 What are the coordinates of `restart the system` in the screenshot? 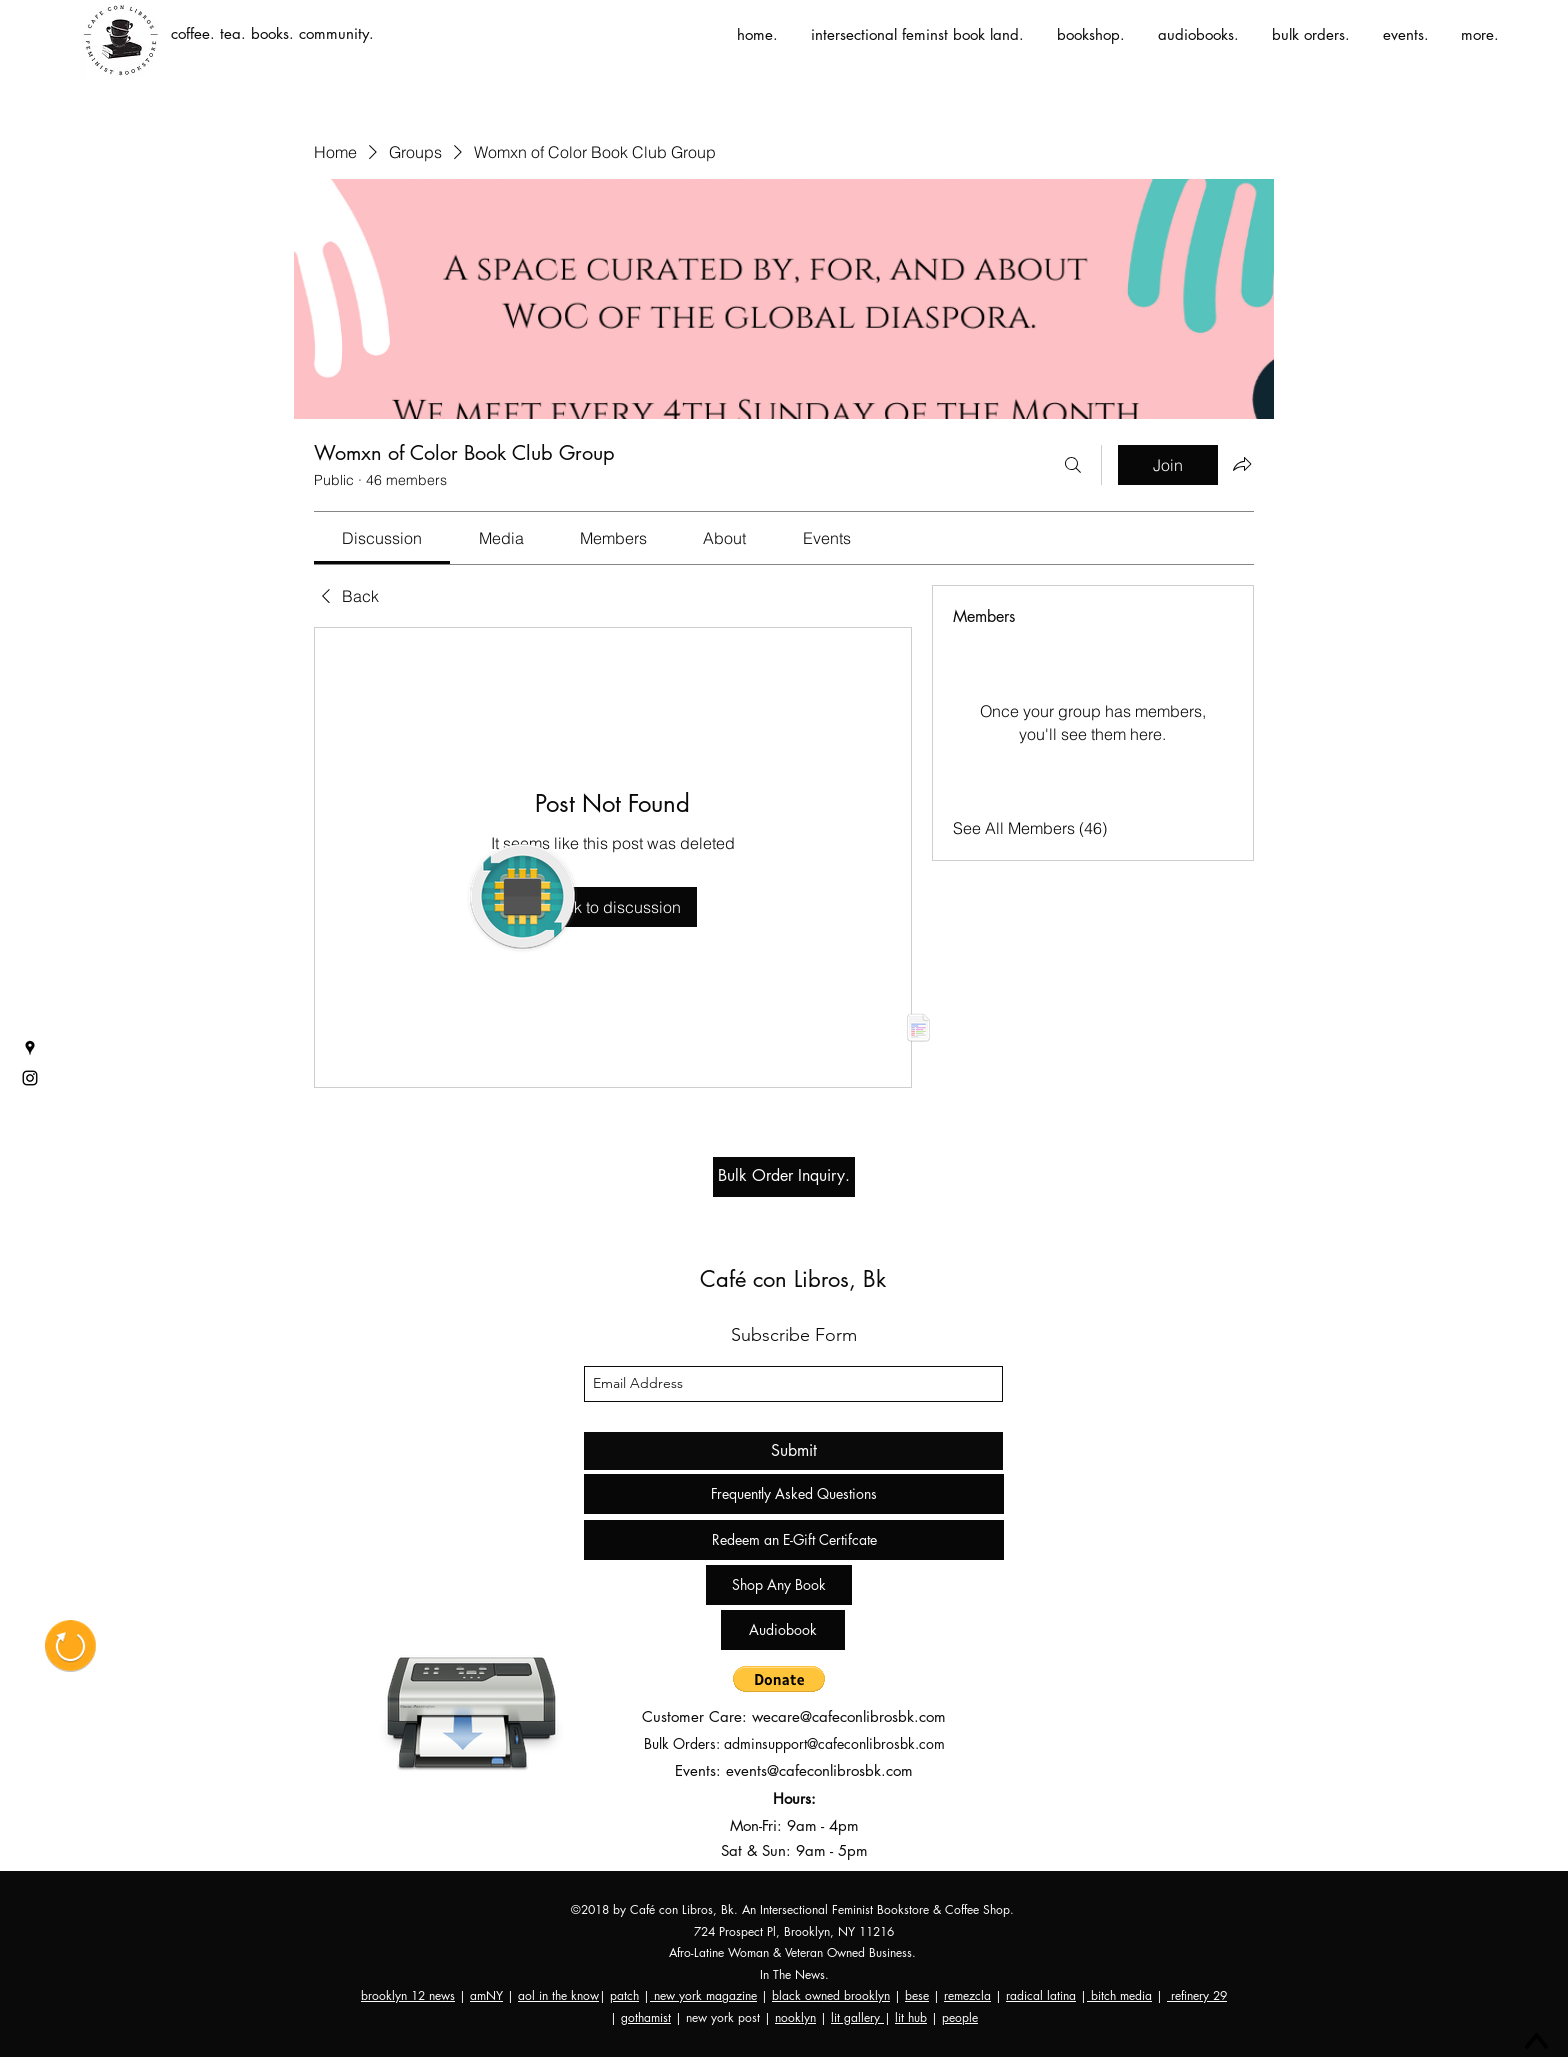 It's located at (71, 1646).